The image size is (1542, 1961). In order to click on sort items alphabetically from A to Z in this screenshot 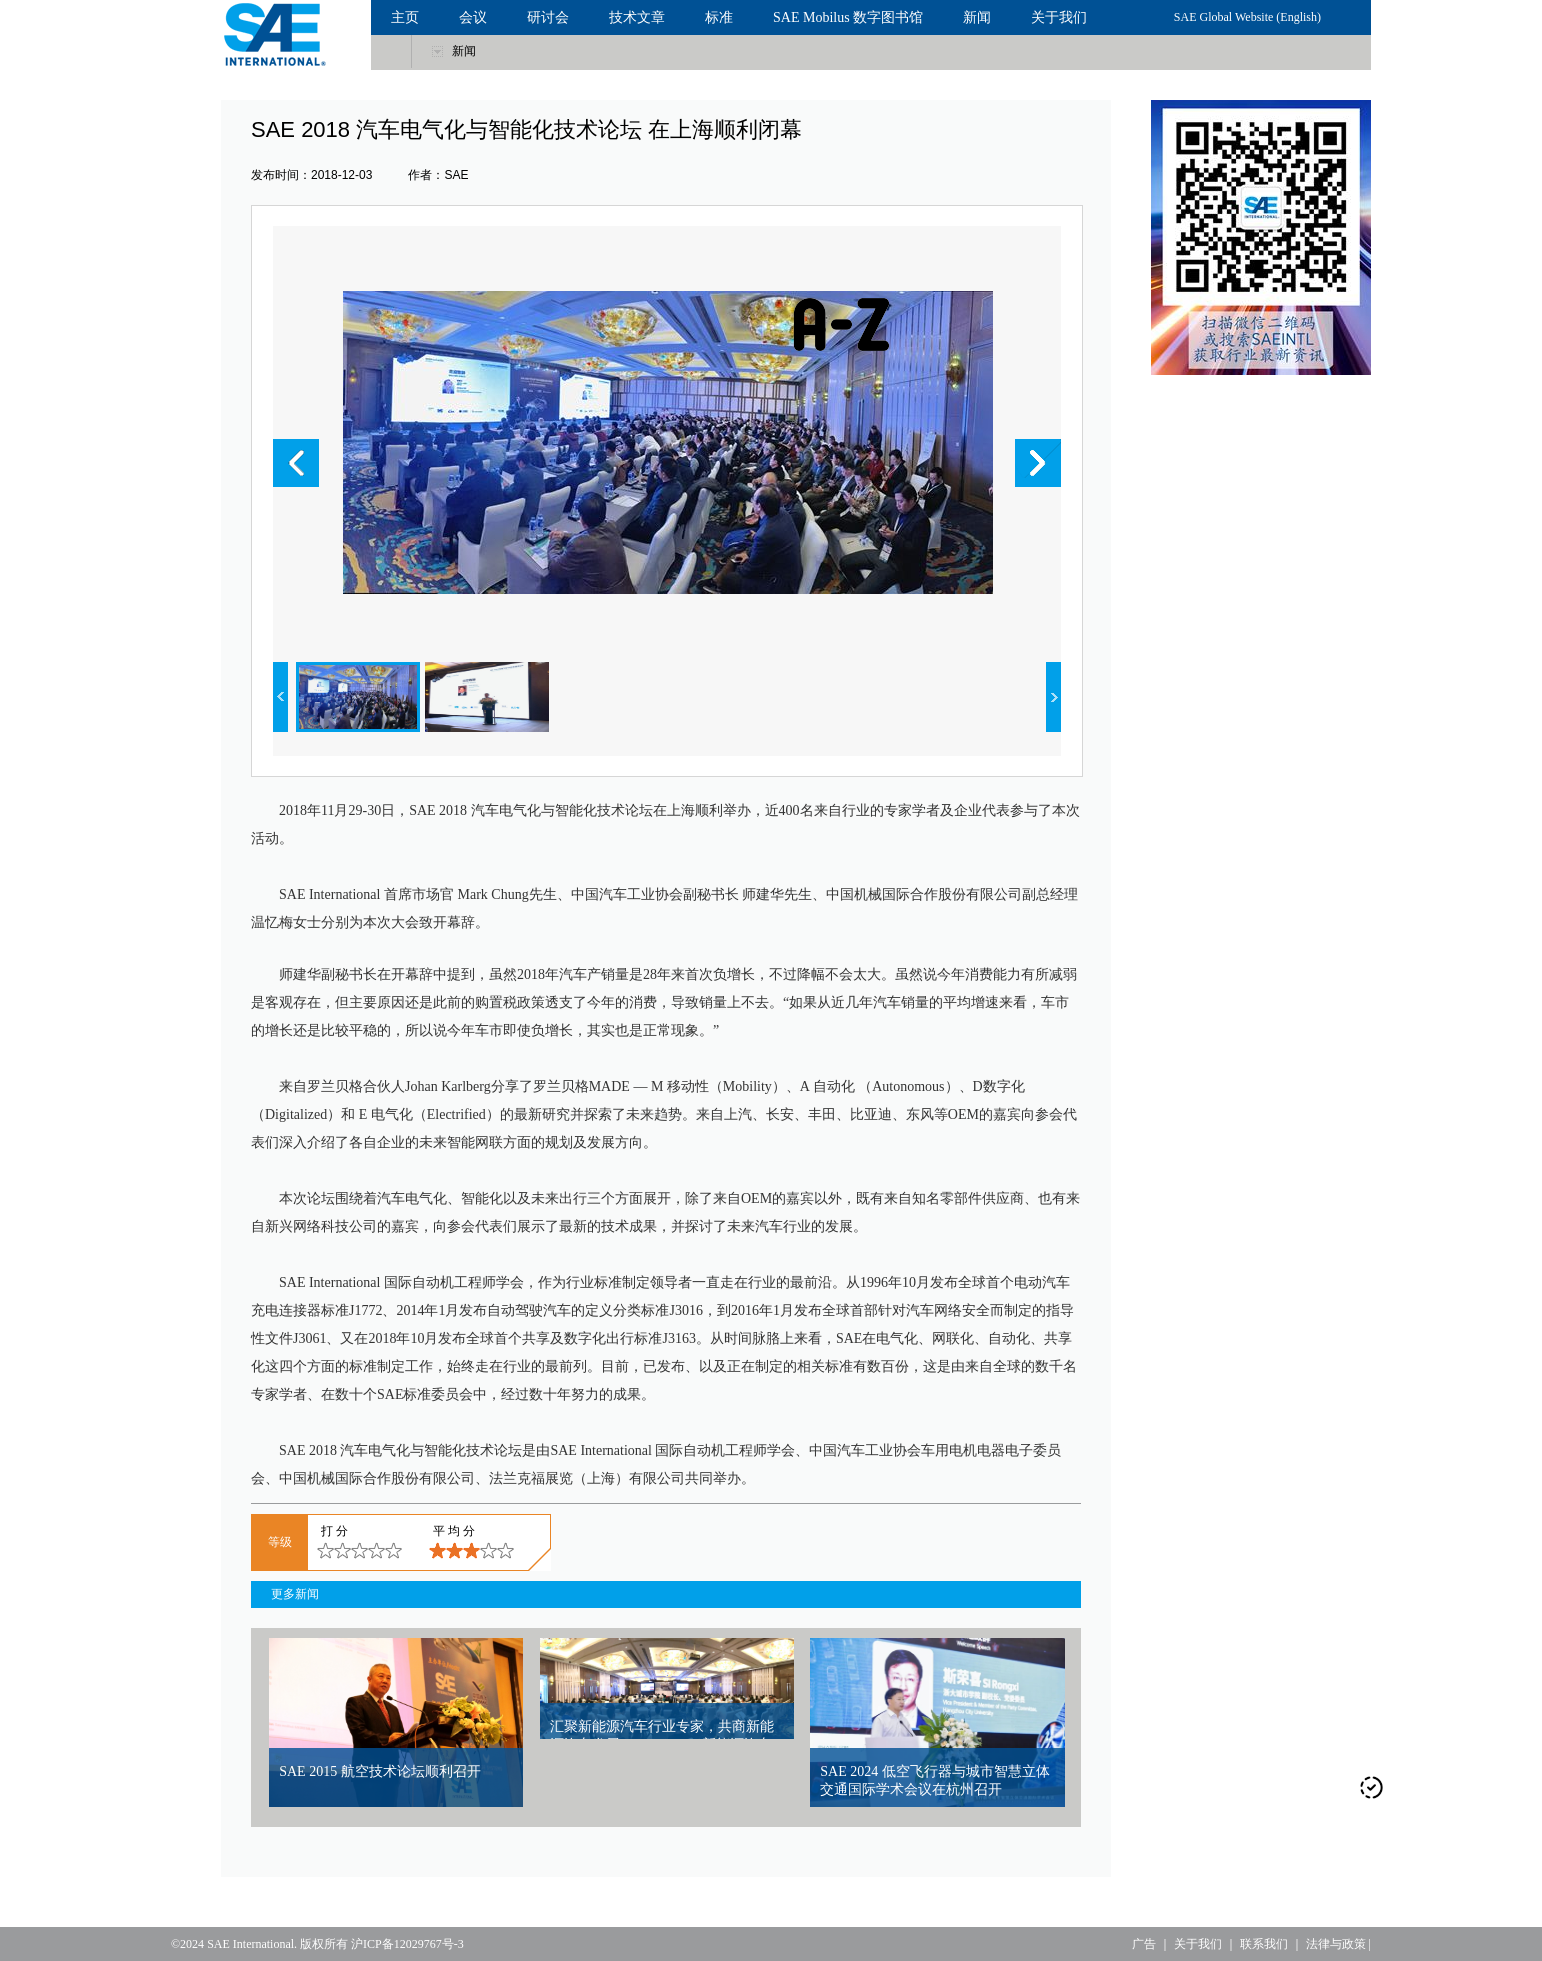, I will do `click(841, 324)`.